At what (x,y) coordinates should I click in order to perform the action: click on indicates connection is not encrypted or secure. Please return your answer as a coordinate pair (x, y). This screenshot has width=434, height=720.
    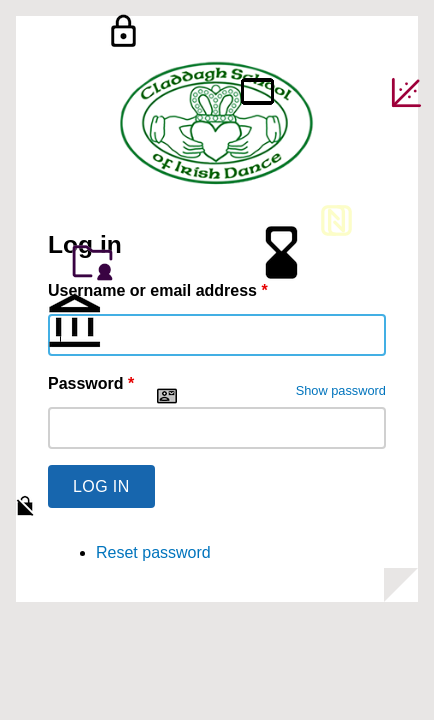
    Looking at the image, I should click on (25, 506).